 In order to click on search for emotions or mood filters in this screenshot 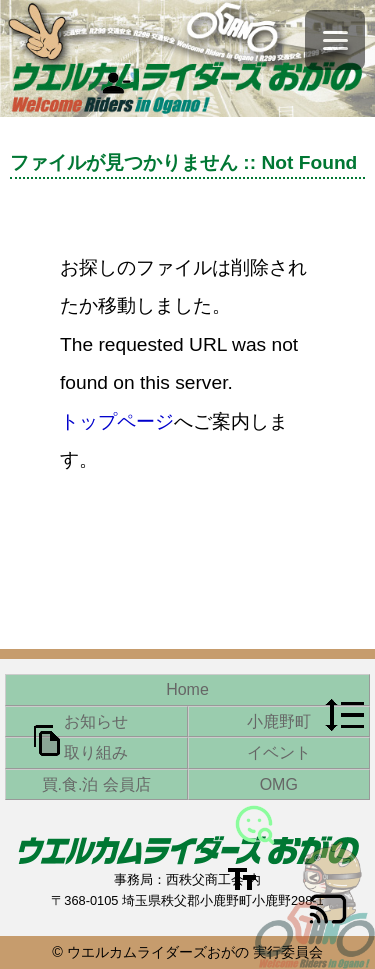, I will do `click(254, 824)`.